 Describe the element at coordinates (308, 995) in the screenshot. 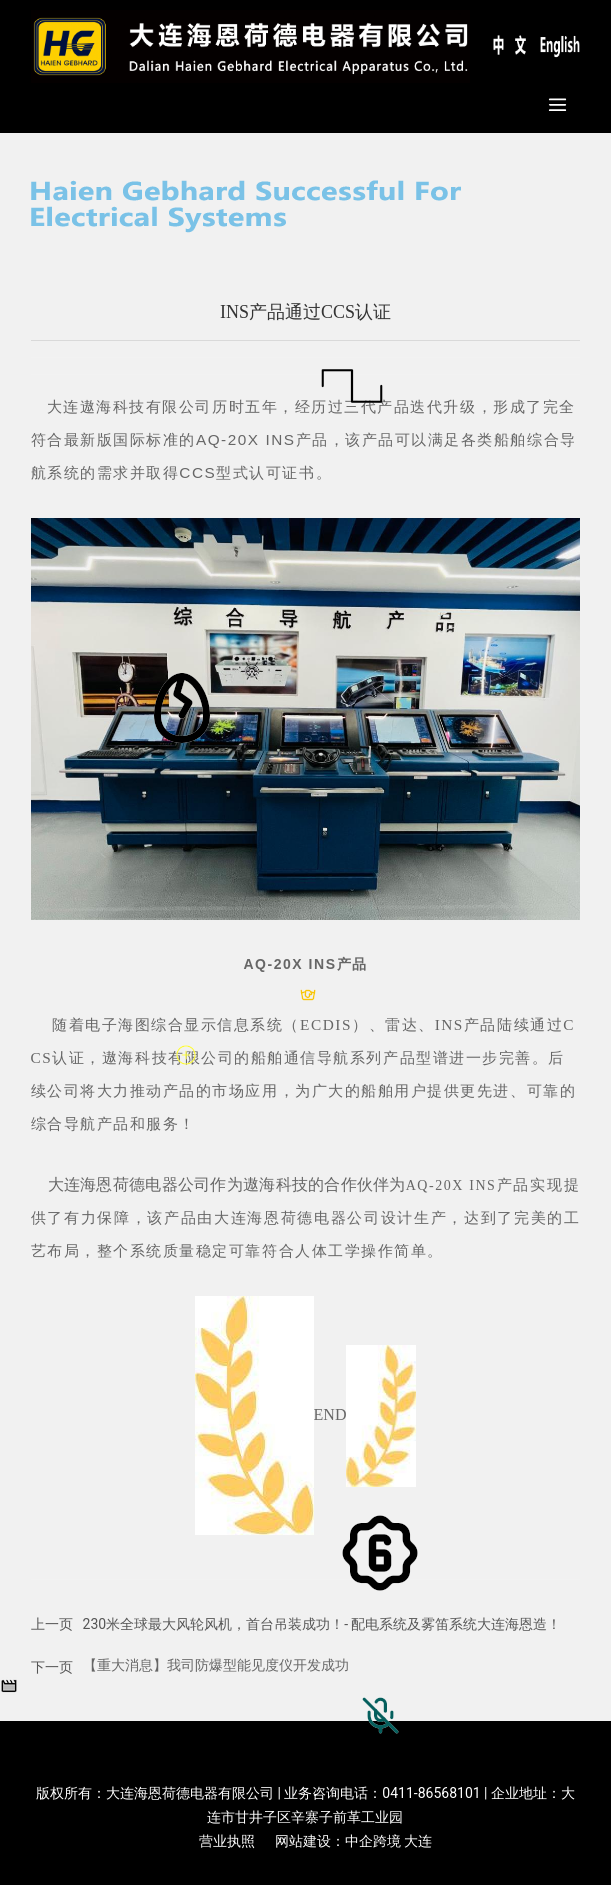

I see `wash hands reminder or hygiene indicator` at that location.